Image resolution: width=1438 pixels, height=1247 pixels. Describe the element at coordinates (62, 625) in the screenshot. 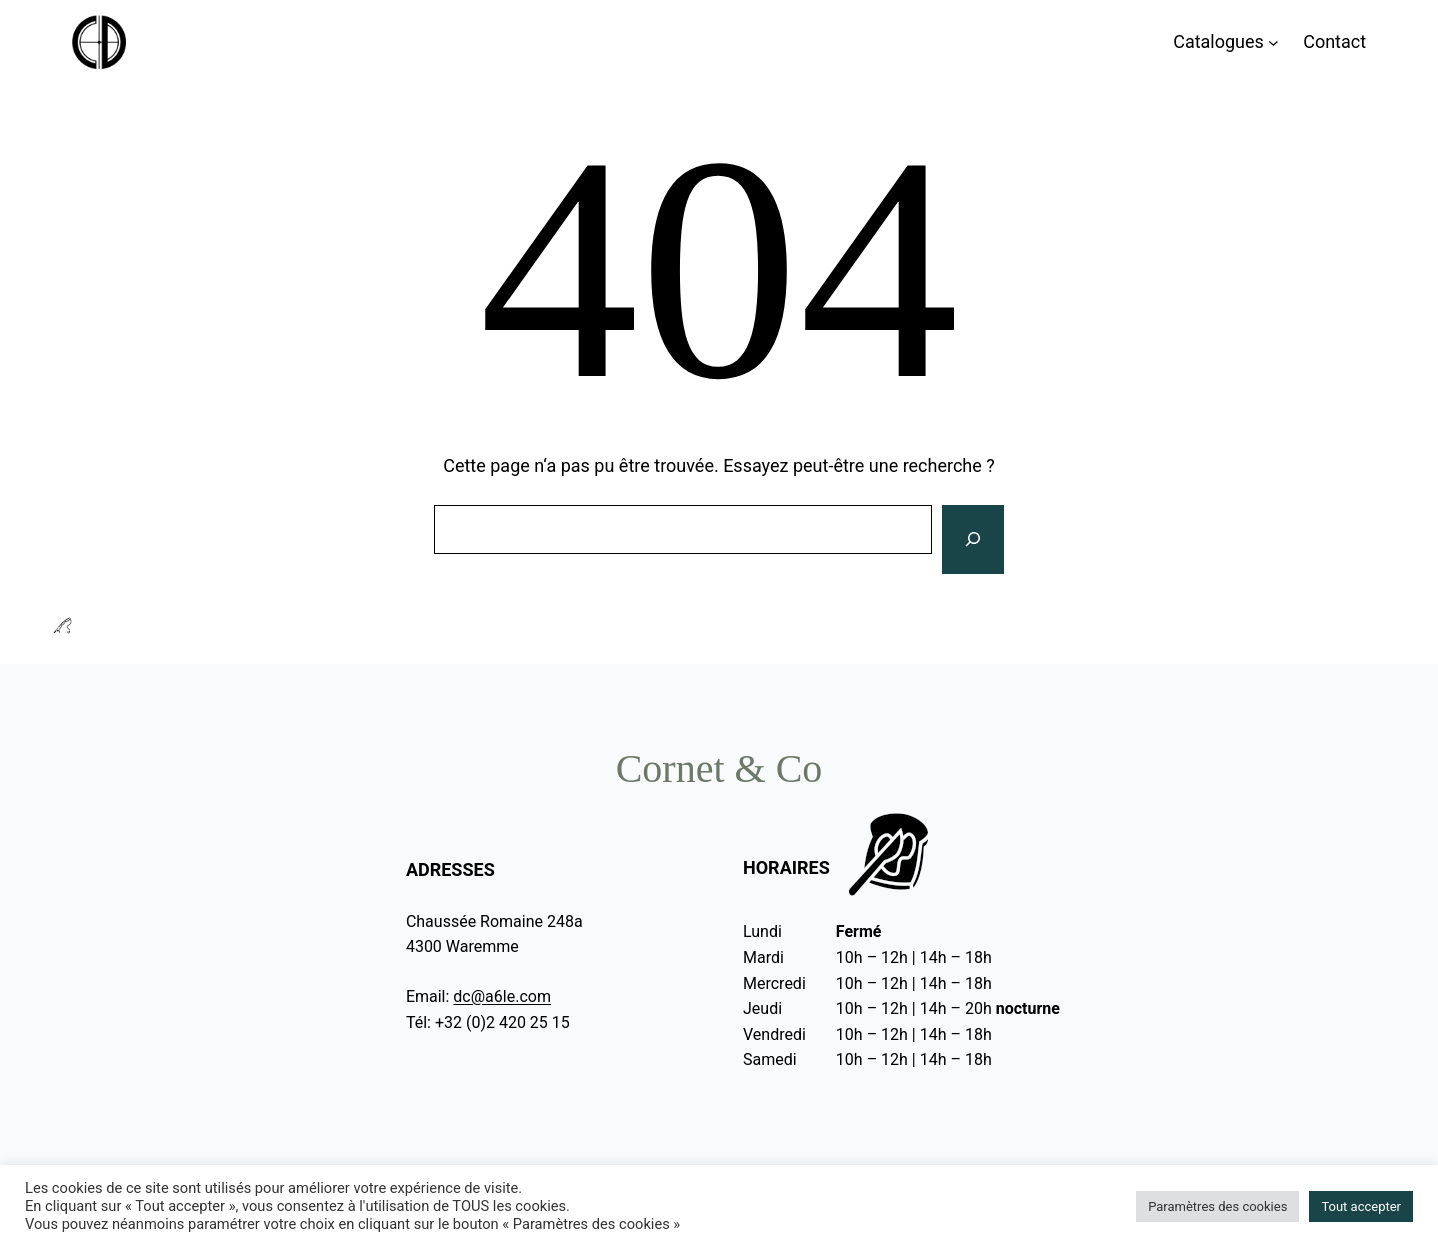

I see `access fishing mini-game or activity` at that location.